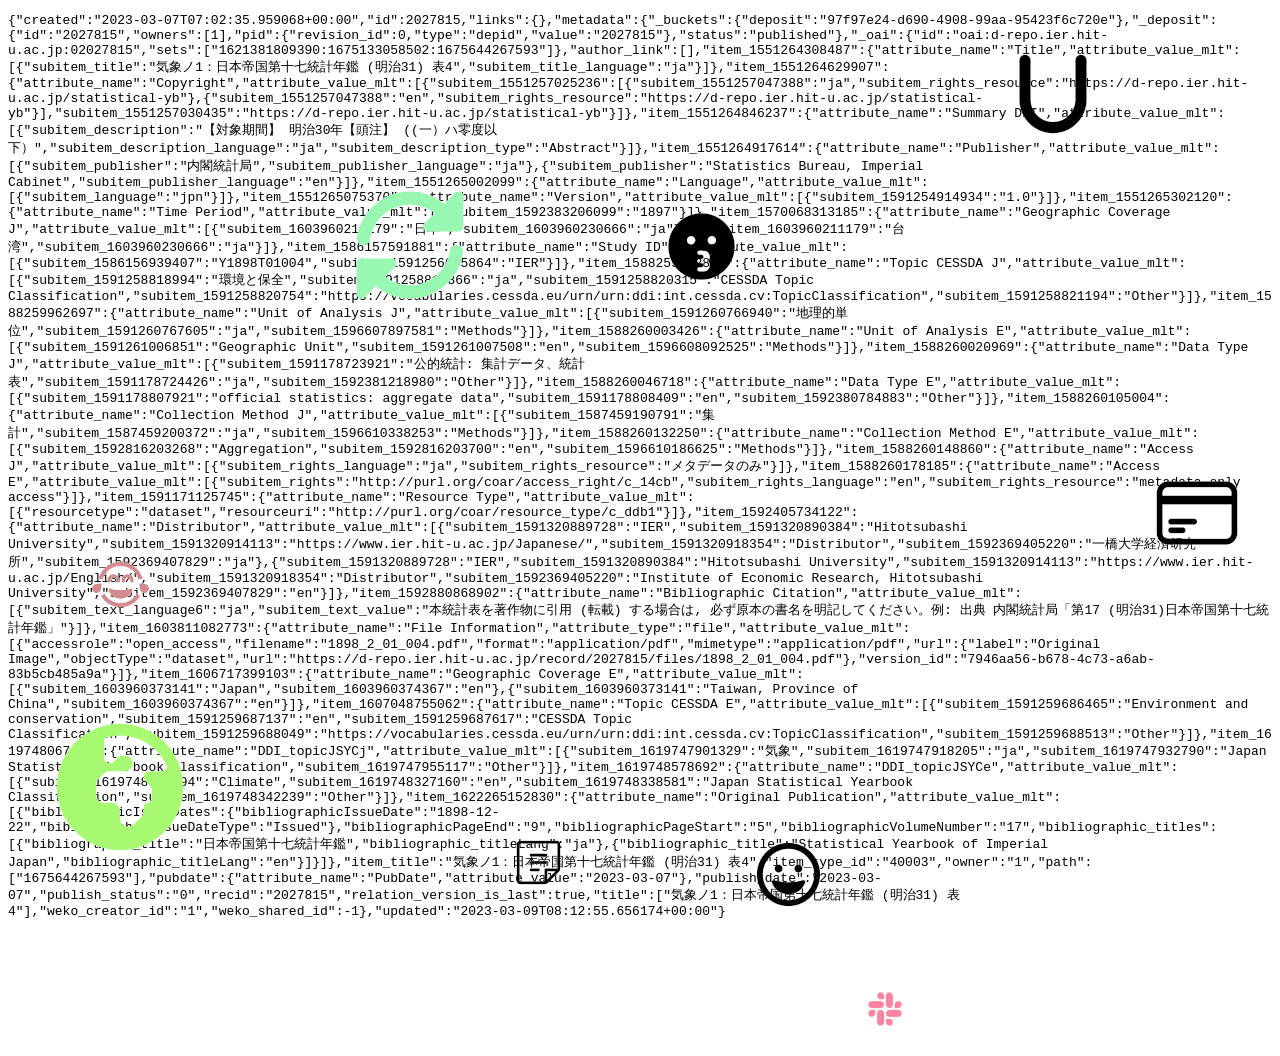  What do you see at coordinates (788, 874) in the screenshot?
I see `add an emoji or reaction to a message` at bounding box center [788, 874].